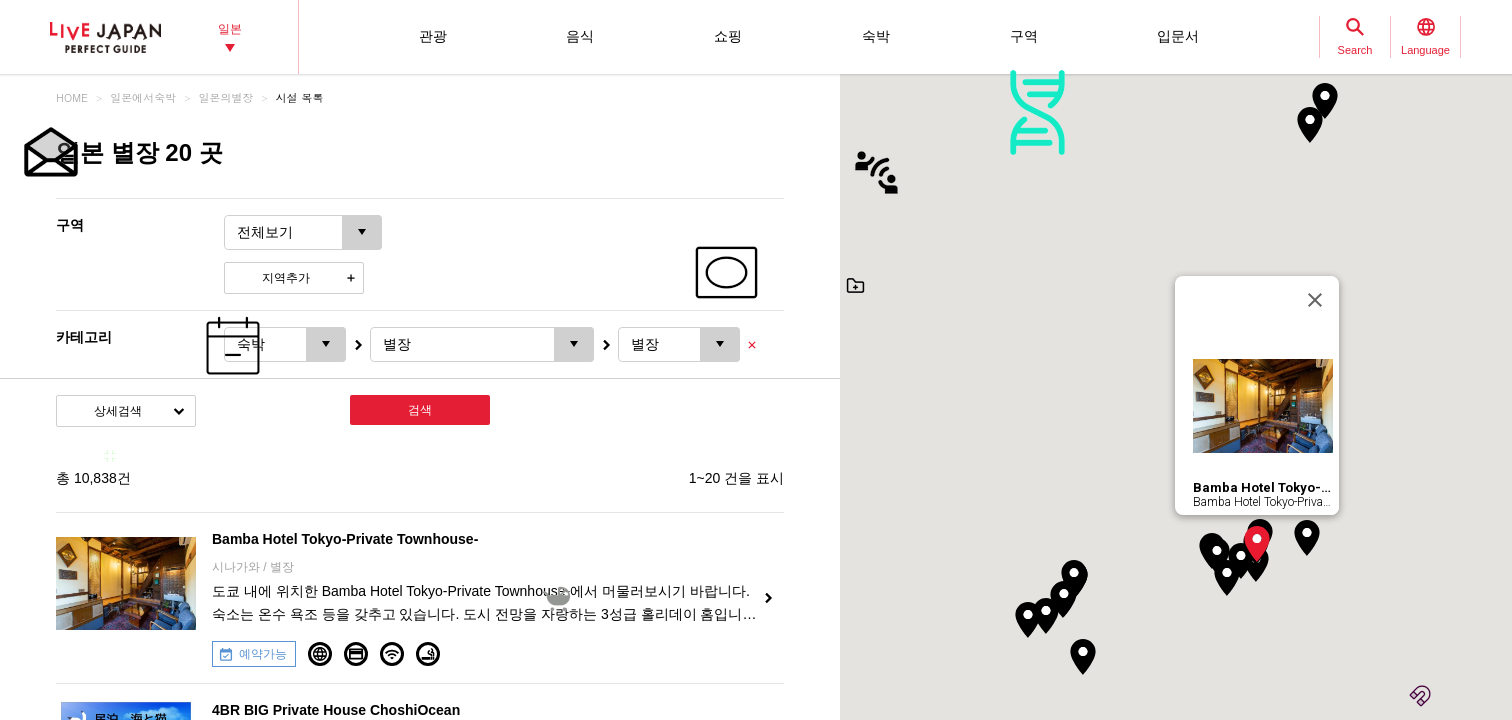 This screenshot has width=1512, height=720. Describe the element at coordinates (51, 154) in the screenshot. I see `view an opened or read email` at that location.